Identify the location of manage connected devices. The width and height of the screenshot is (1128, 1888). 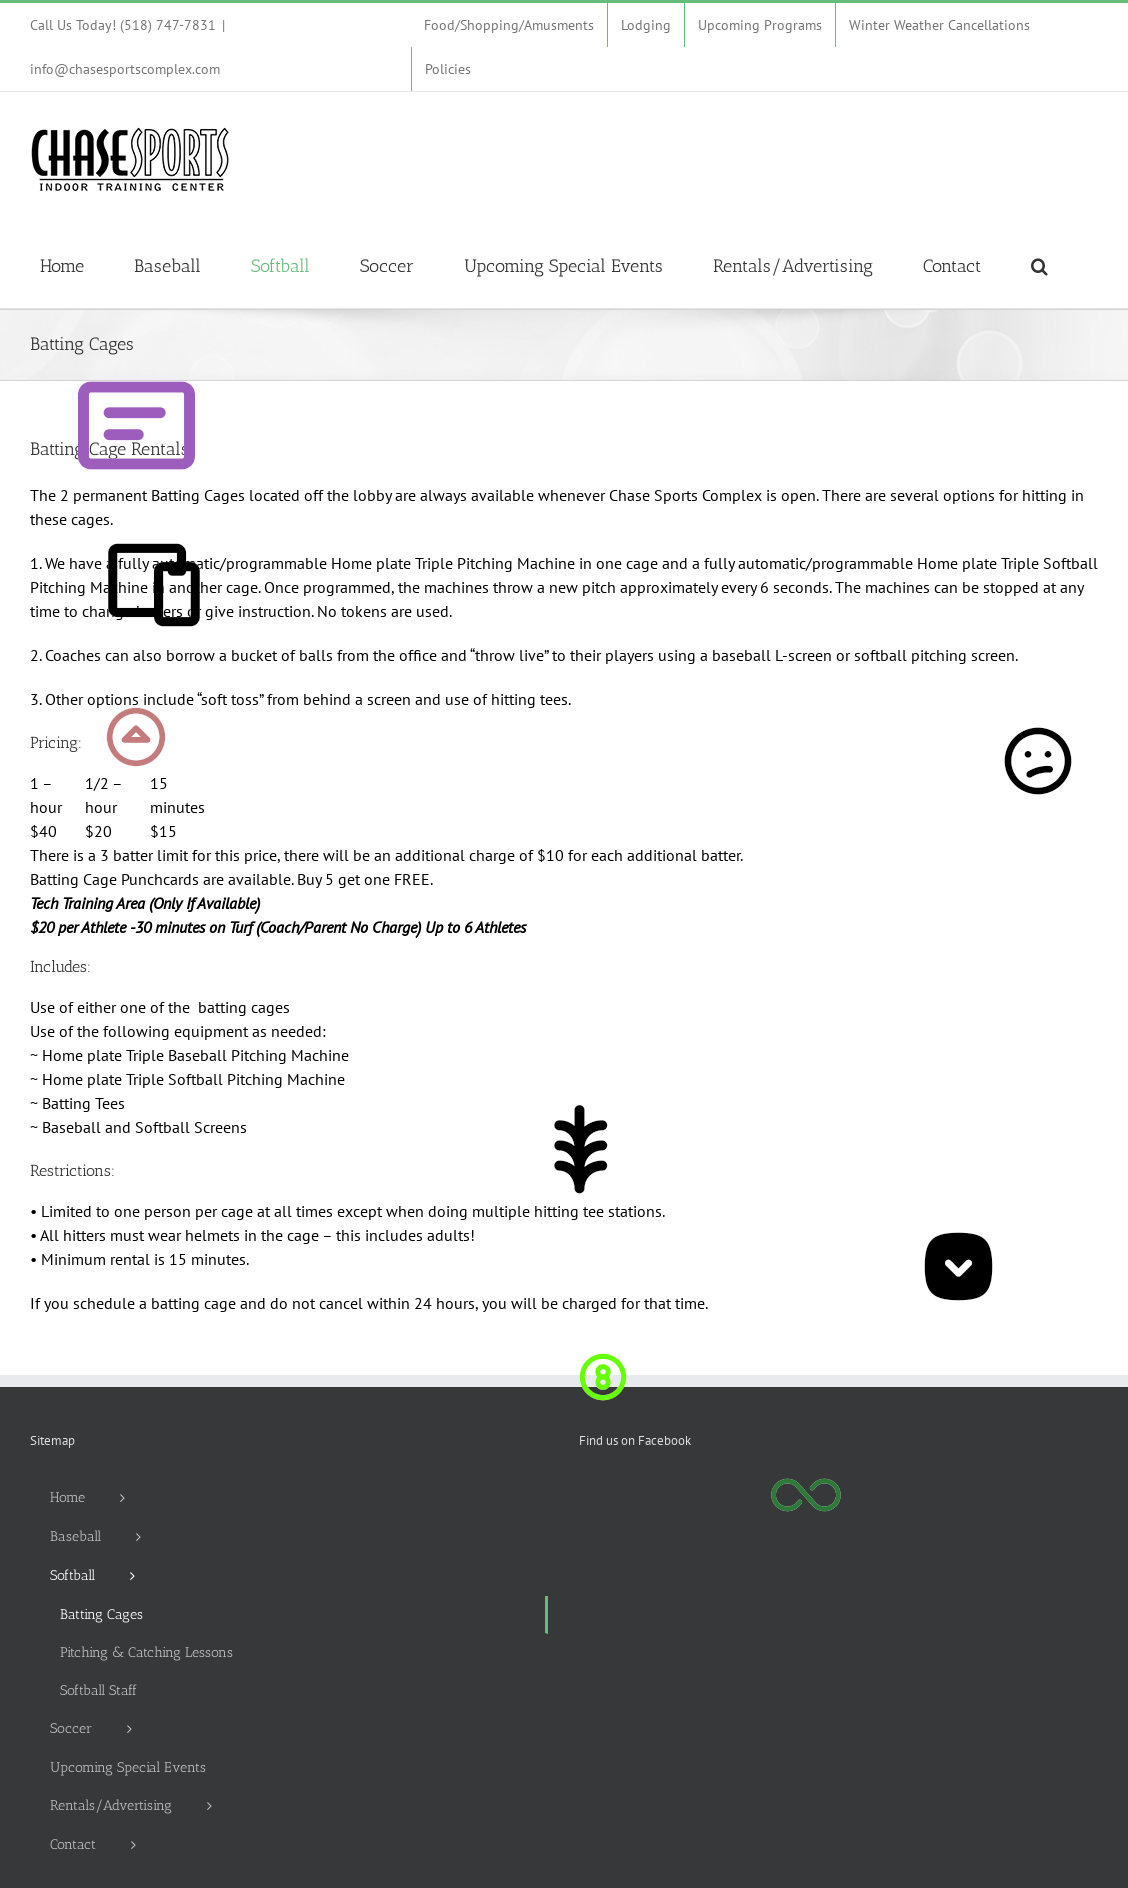
(154, 585).